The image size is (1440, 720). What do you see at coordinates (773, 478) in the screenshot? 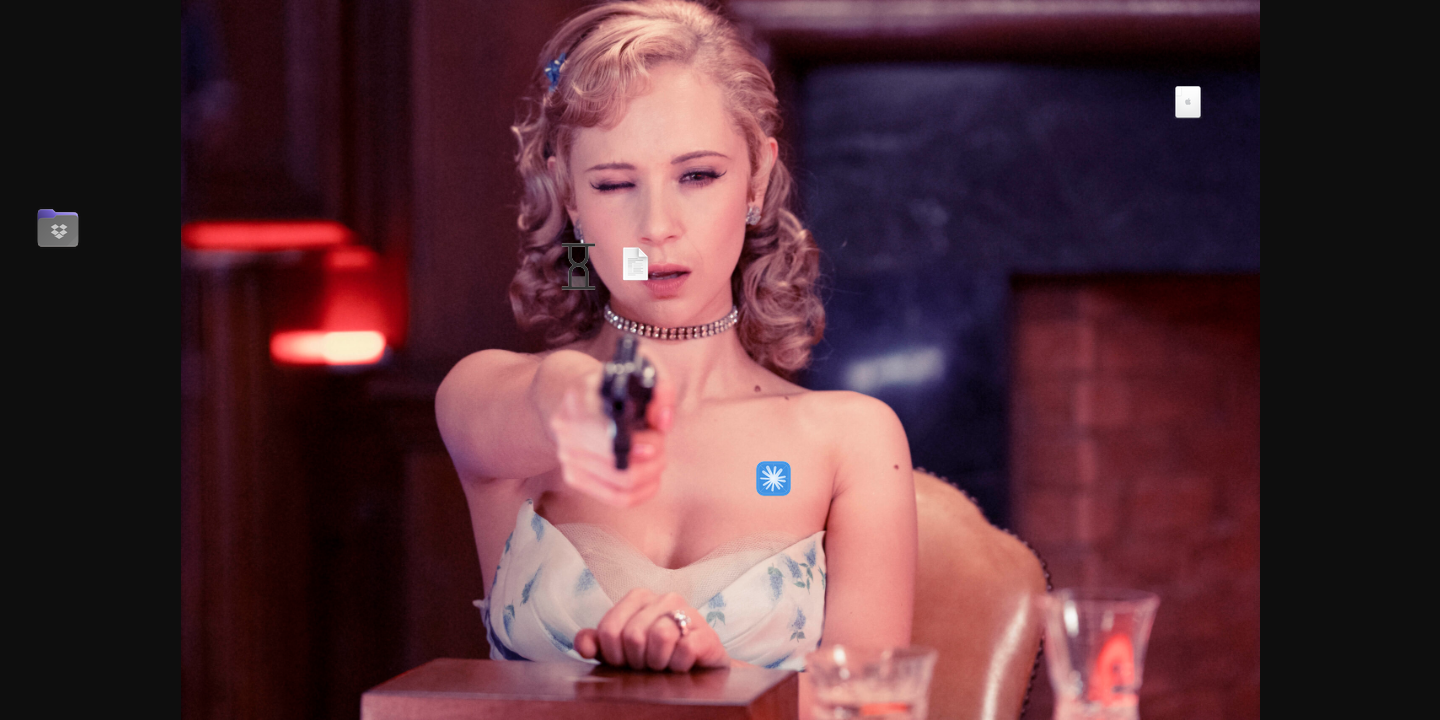
I see `open the Claude Nest application` at bounding box center [773, 478].